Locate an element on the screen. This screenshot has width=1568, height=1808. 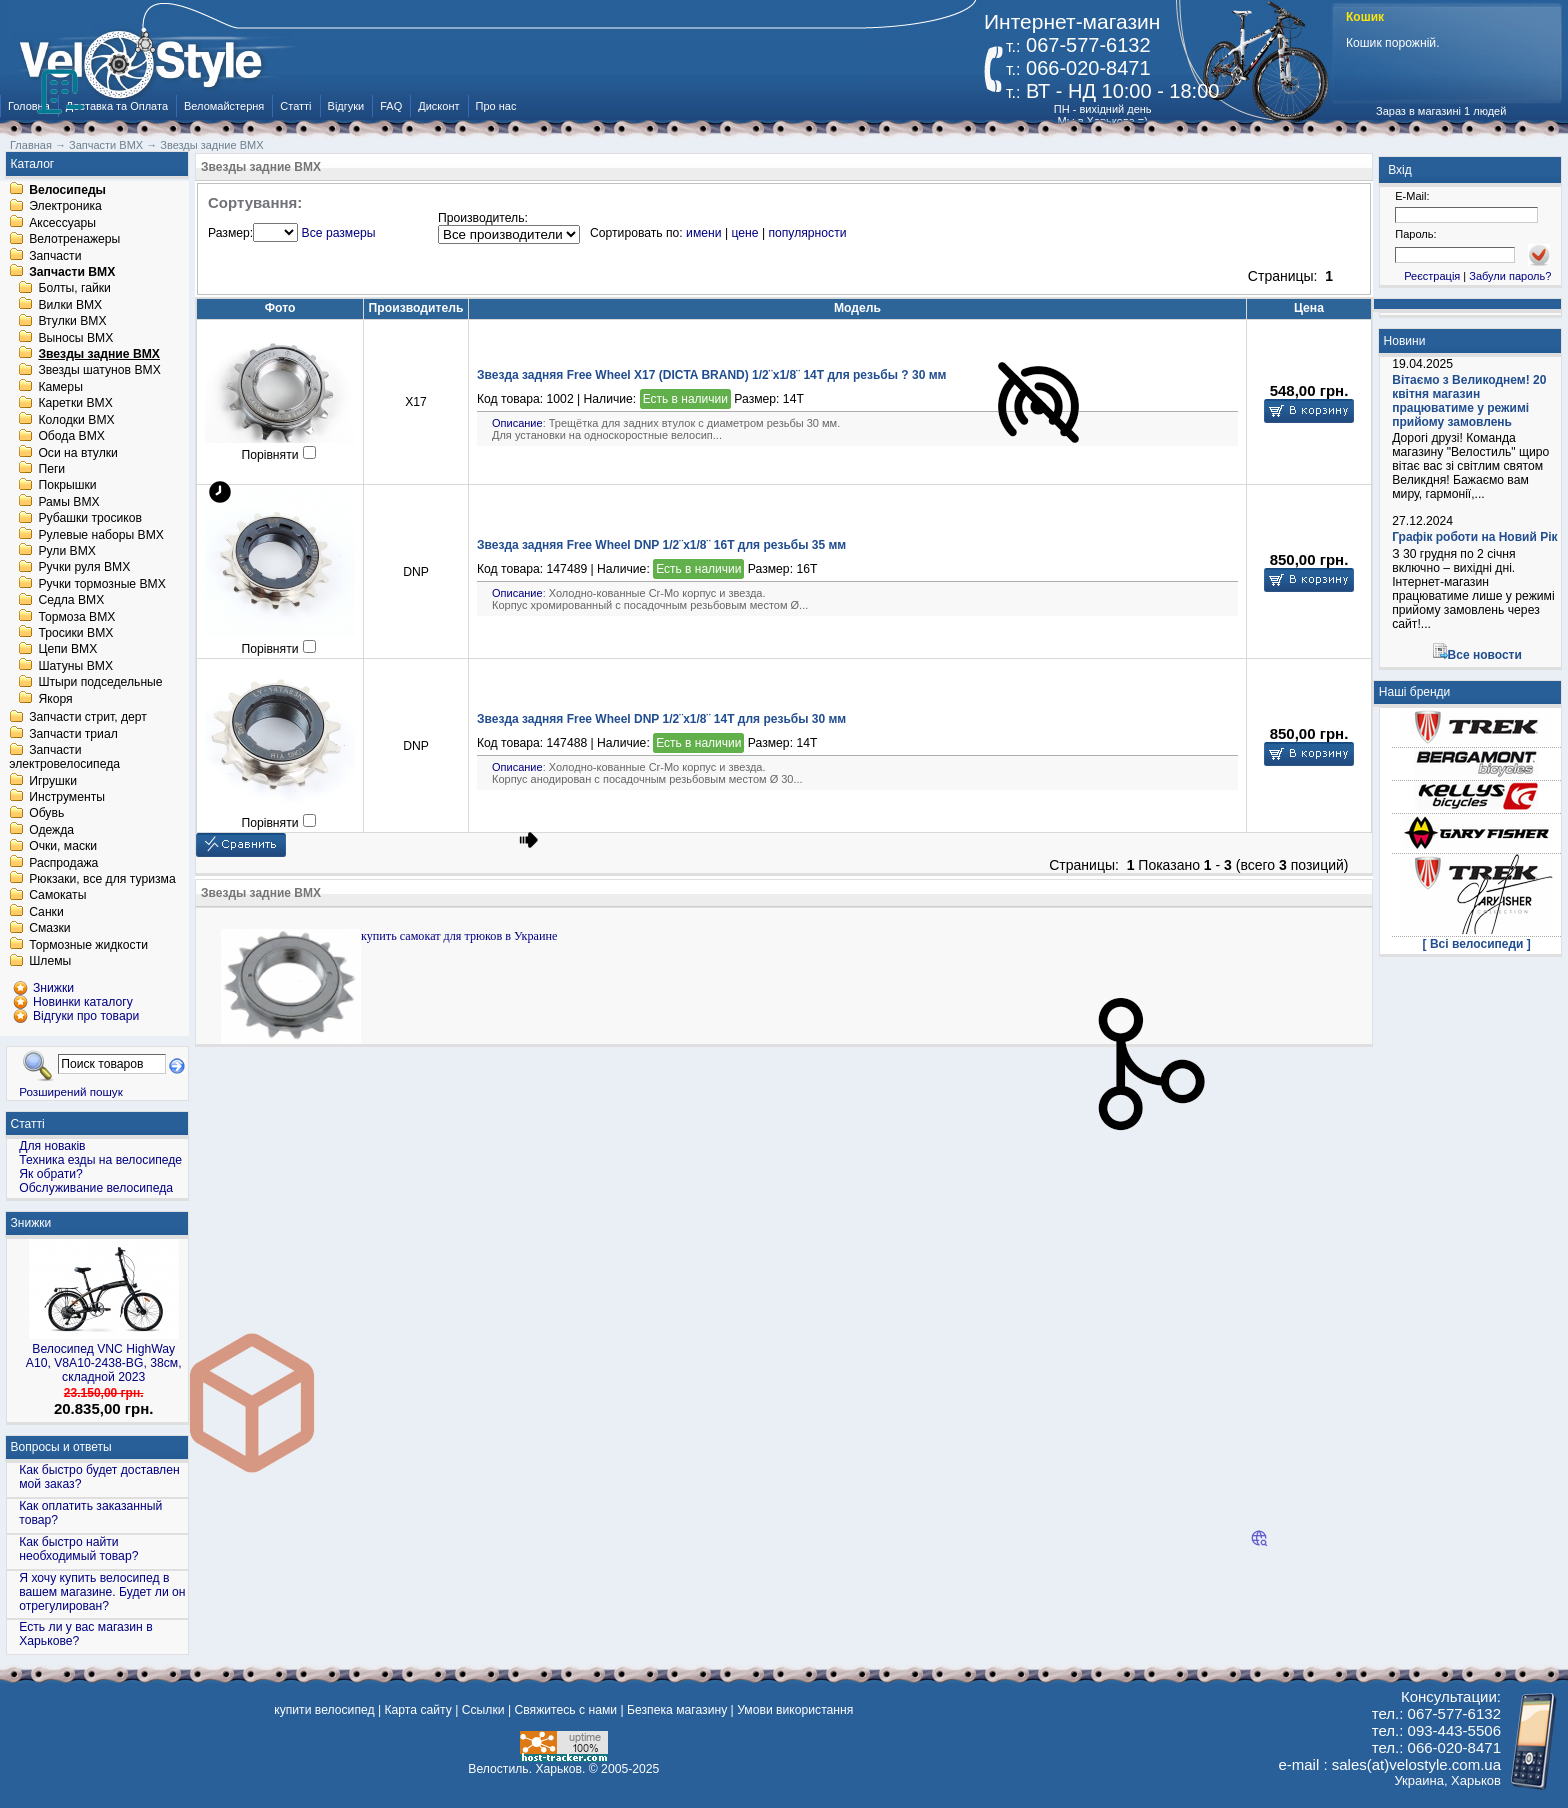
indicates the current time or timestamp is located at coordinates (220, 492).